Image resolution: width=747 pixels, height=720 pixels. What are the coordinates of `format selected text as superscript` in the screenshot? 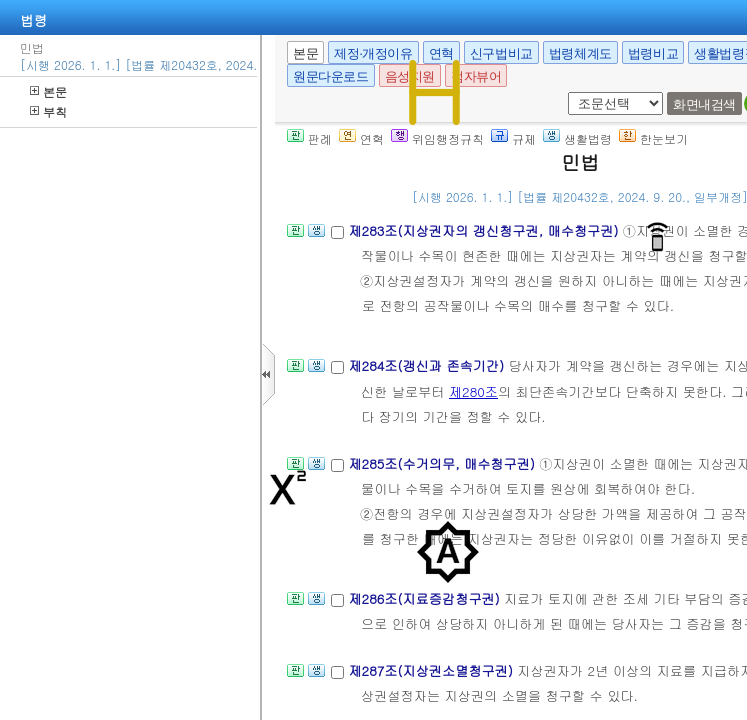 It's located at (282, 487).